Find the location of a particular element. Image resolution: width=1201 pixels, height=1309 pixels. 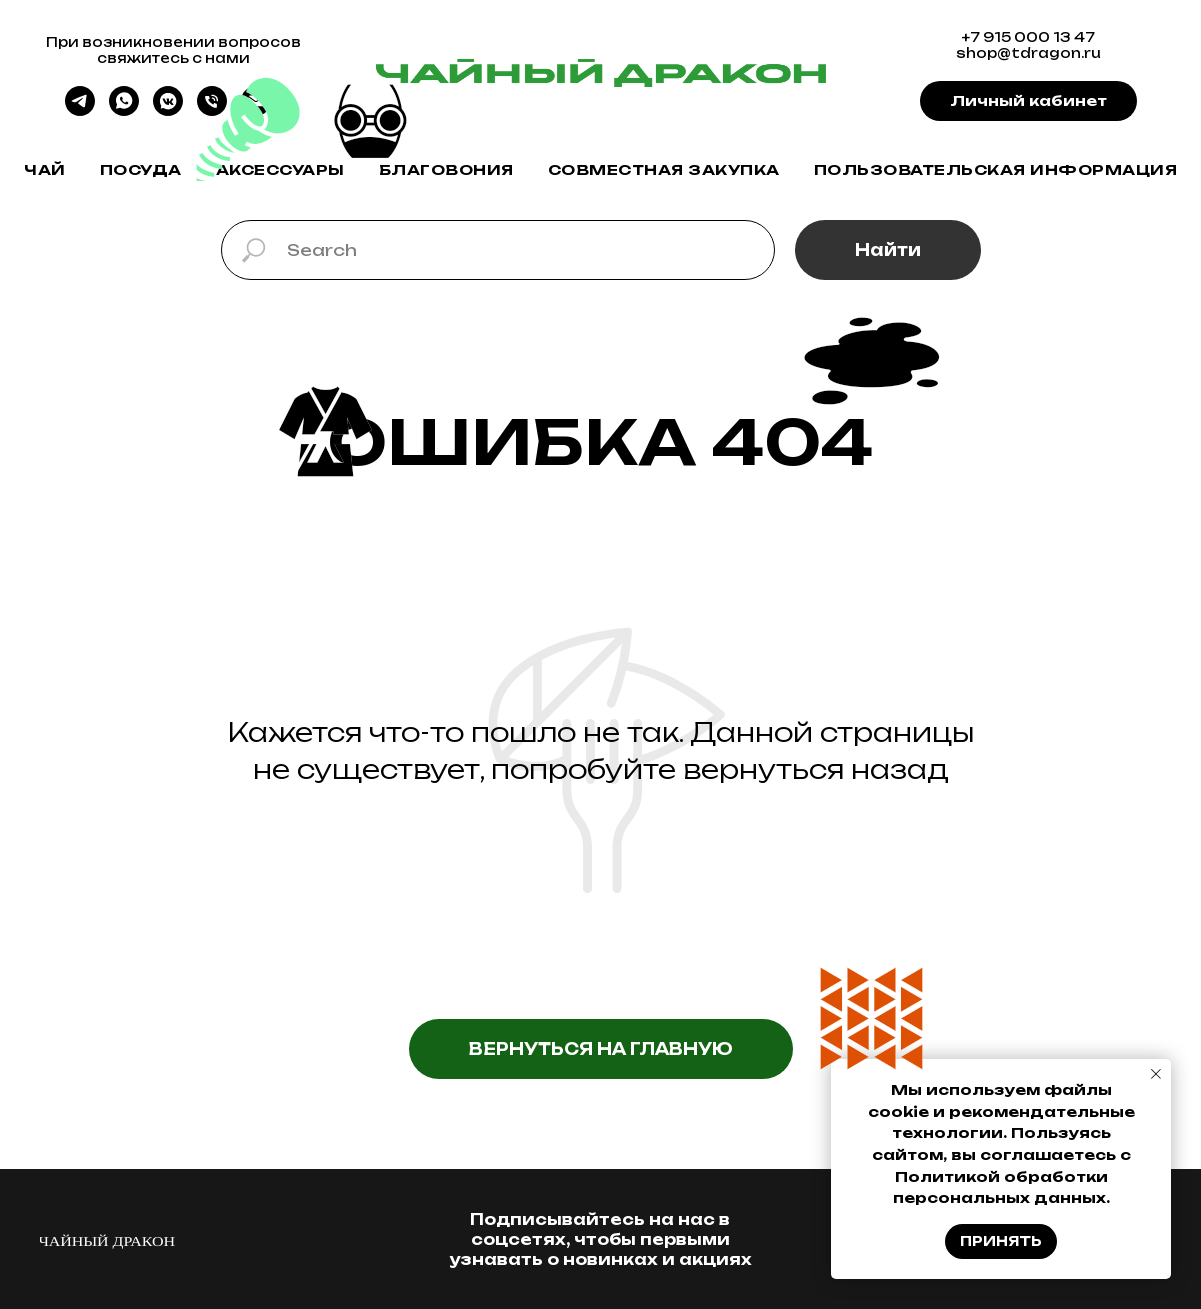

access medical or healthcare services is located at coordinates (370, 121).